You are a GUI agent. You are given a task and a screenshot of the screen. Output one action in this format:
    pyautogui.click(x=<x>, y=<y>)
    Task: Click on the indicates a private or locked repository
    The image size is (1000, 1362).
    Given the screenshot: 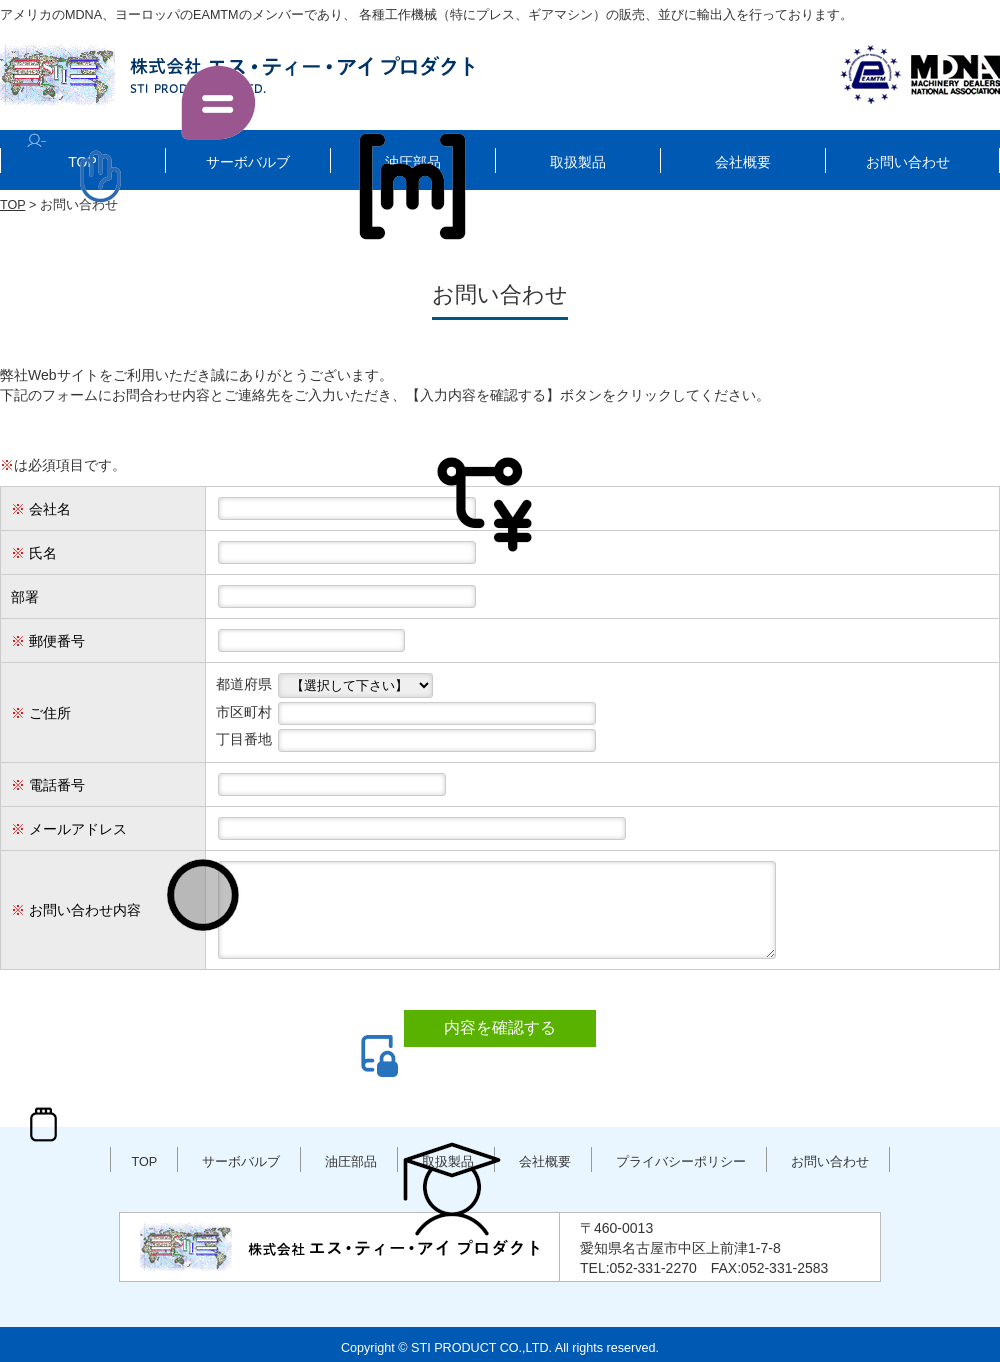 What is the action you would take?
    pyautogui.click(x=377, y=1056)
    